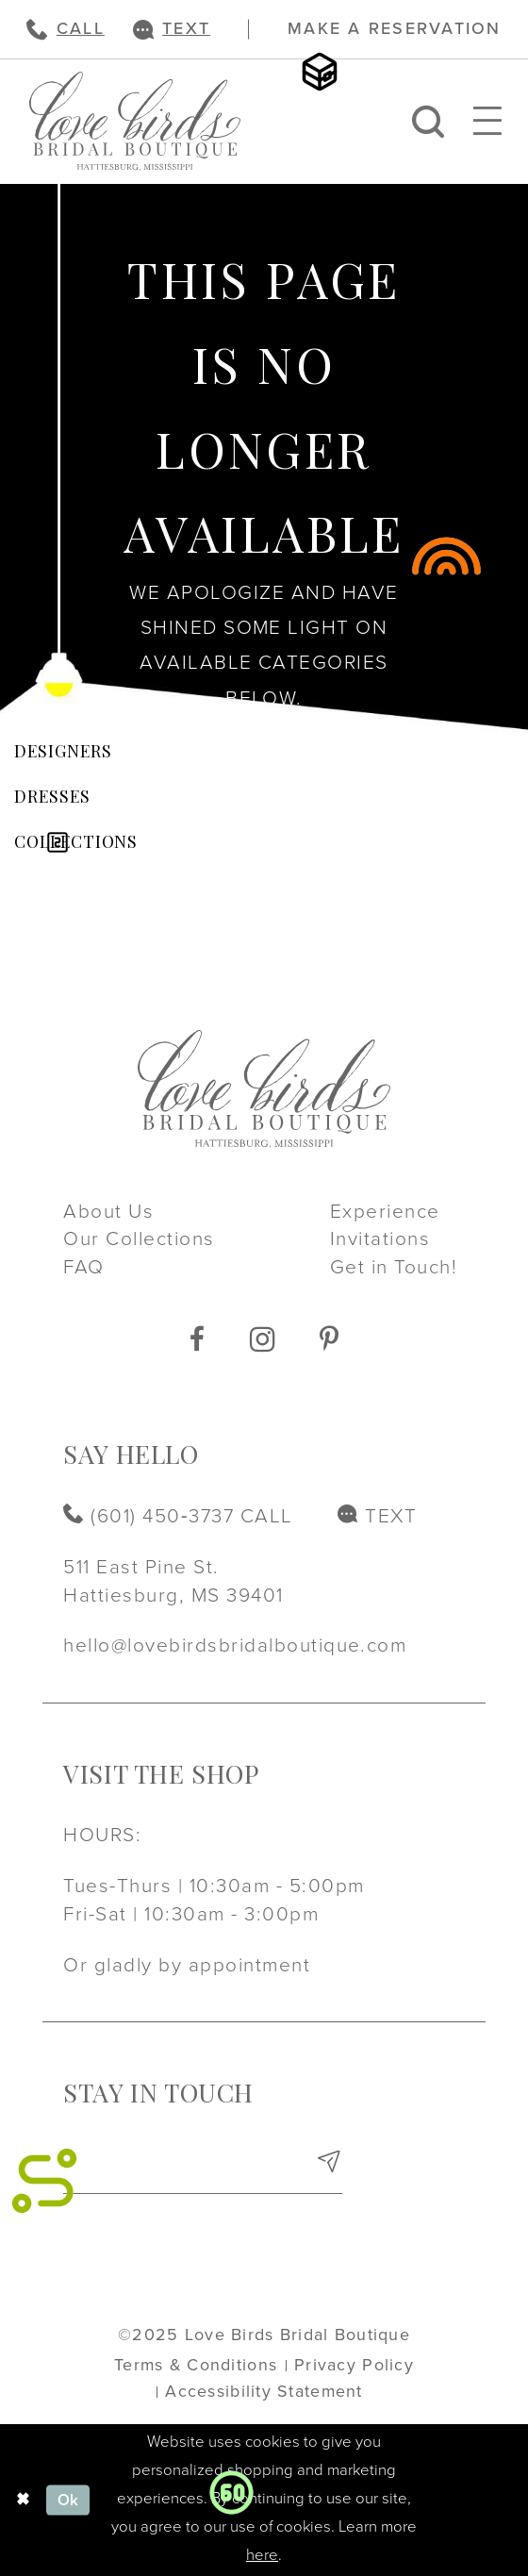 This screenshot has width=528, height=2576. Describe the element at coordinates (320, 72) in the screenshot. I see `open minecraft` at that location.